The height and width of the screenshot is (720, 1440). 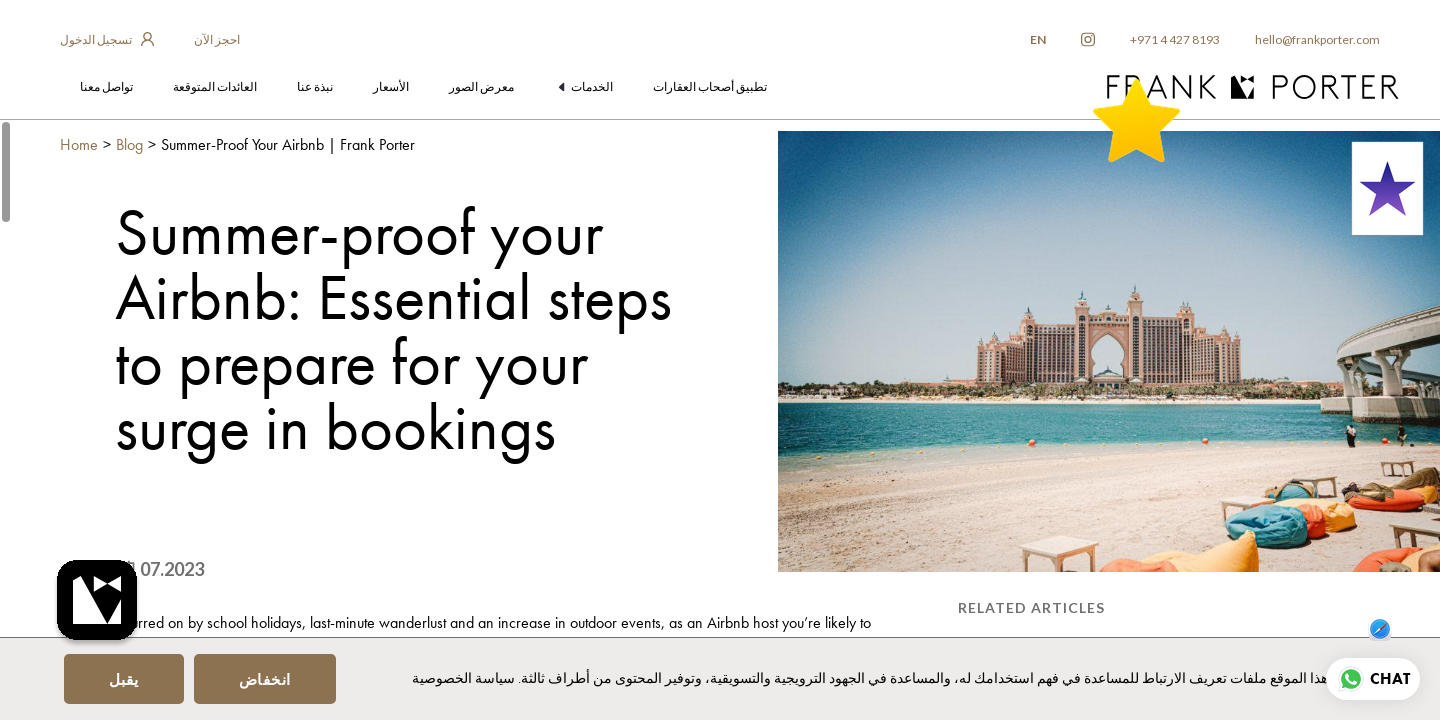 I want to click on mark item as favorite, so click(x=1136, y=120).